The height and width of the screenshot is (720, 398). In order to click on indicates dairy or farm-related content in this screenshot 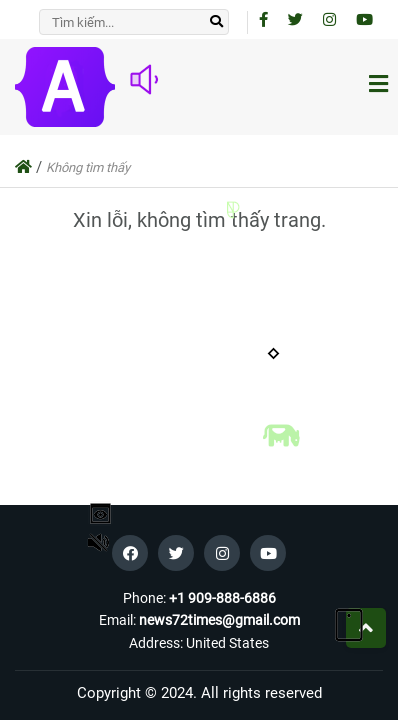, I will do `click(281, 435)`.